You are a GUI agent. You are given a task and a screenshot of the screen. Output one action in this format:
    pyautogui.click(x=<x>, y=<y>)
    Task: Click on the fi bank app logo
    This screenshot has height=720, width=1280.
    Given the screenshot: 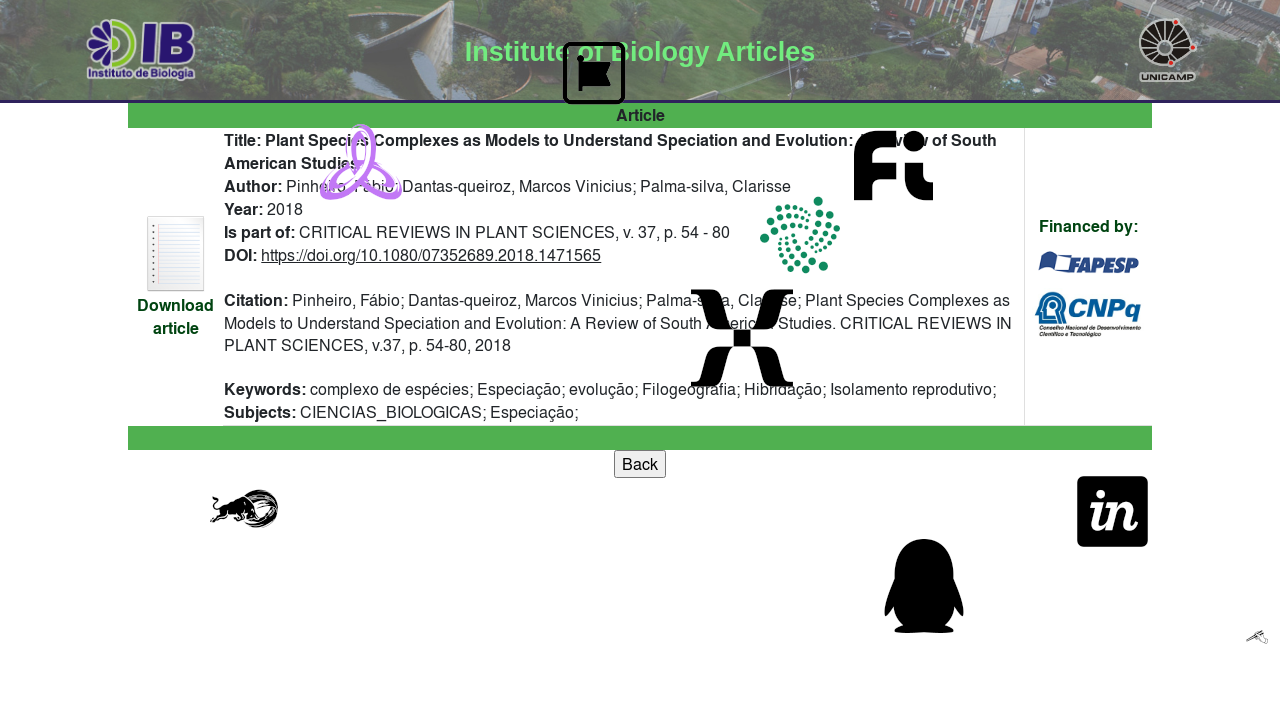 What is the action you would take?
    pyautogui.click(x=893, y=165)
    